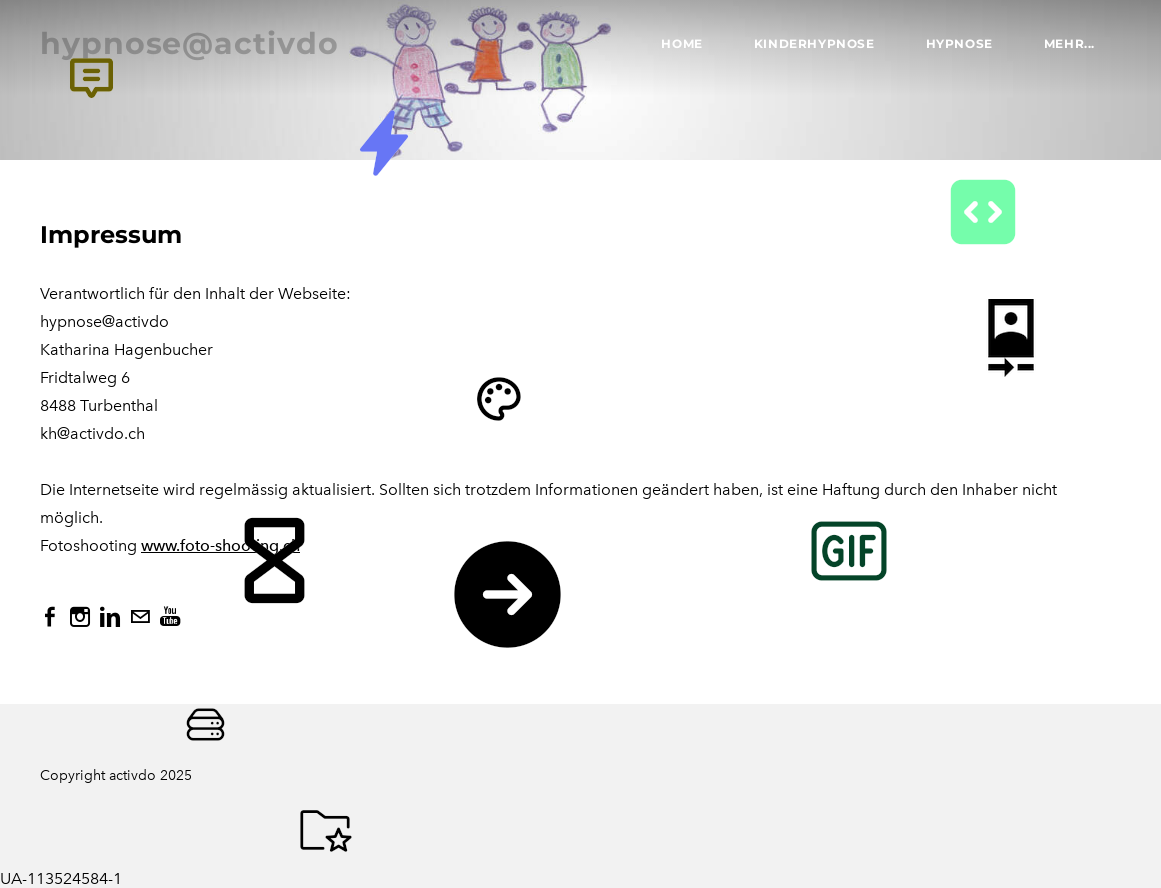 The width and height of the screenshot is (1161, 888). I want to click on view server infrastructure status, so click(205, 724).